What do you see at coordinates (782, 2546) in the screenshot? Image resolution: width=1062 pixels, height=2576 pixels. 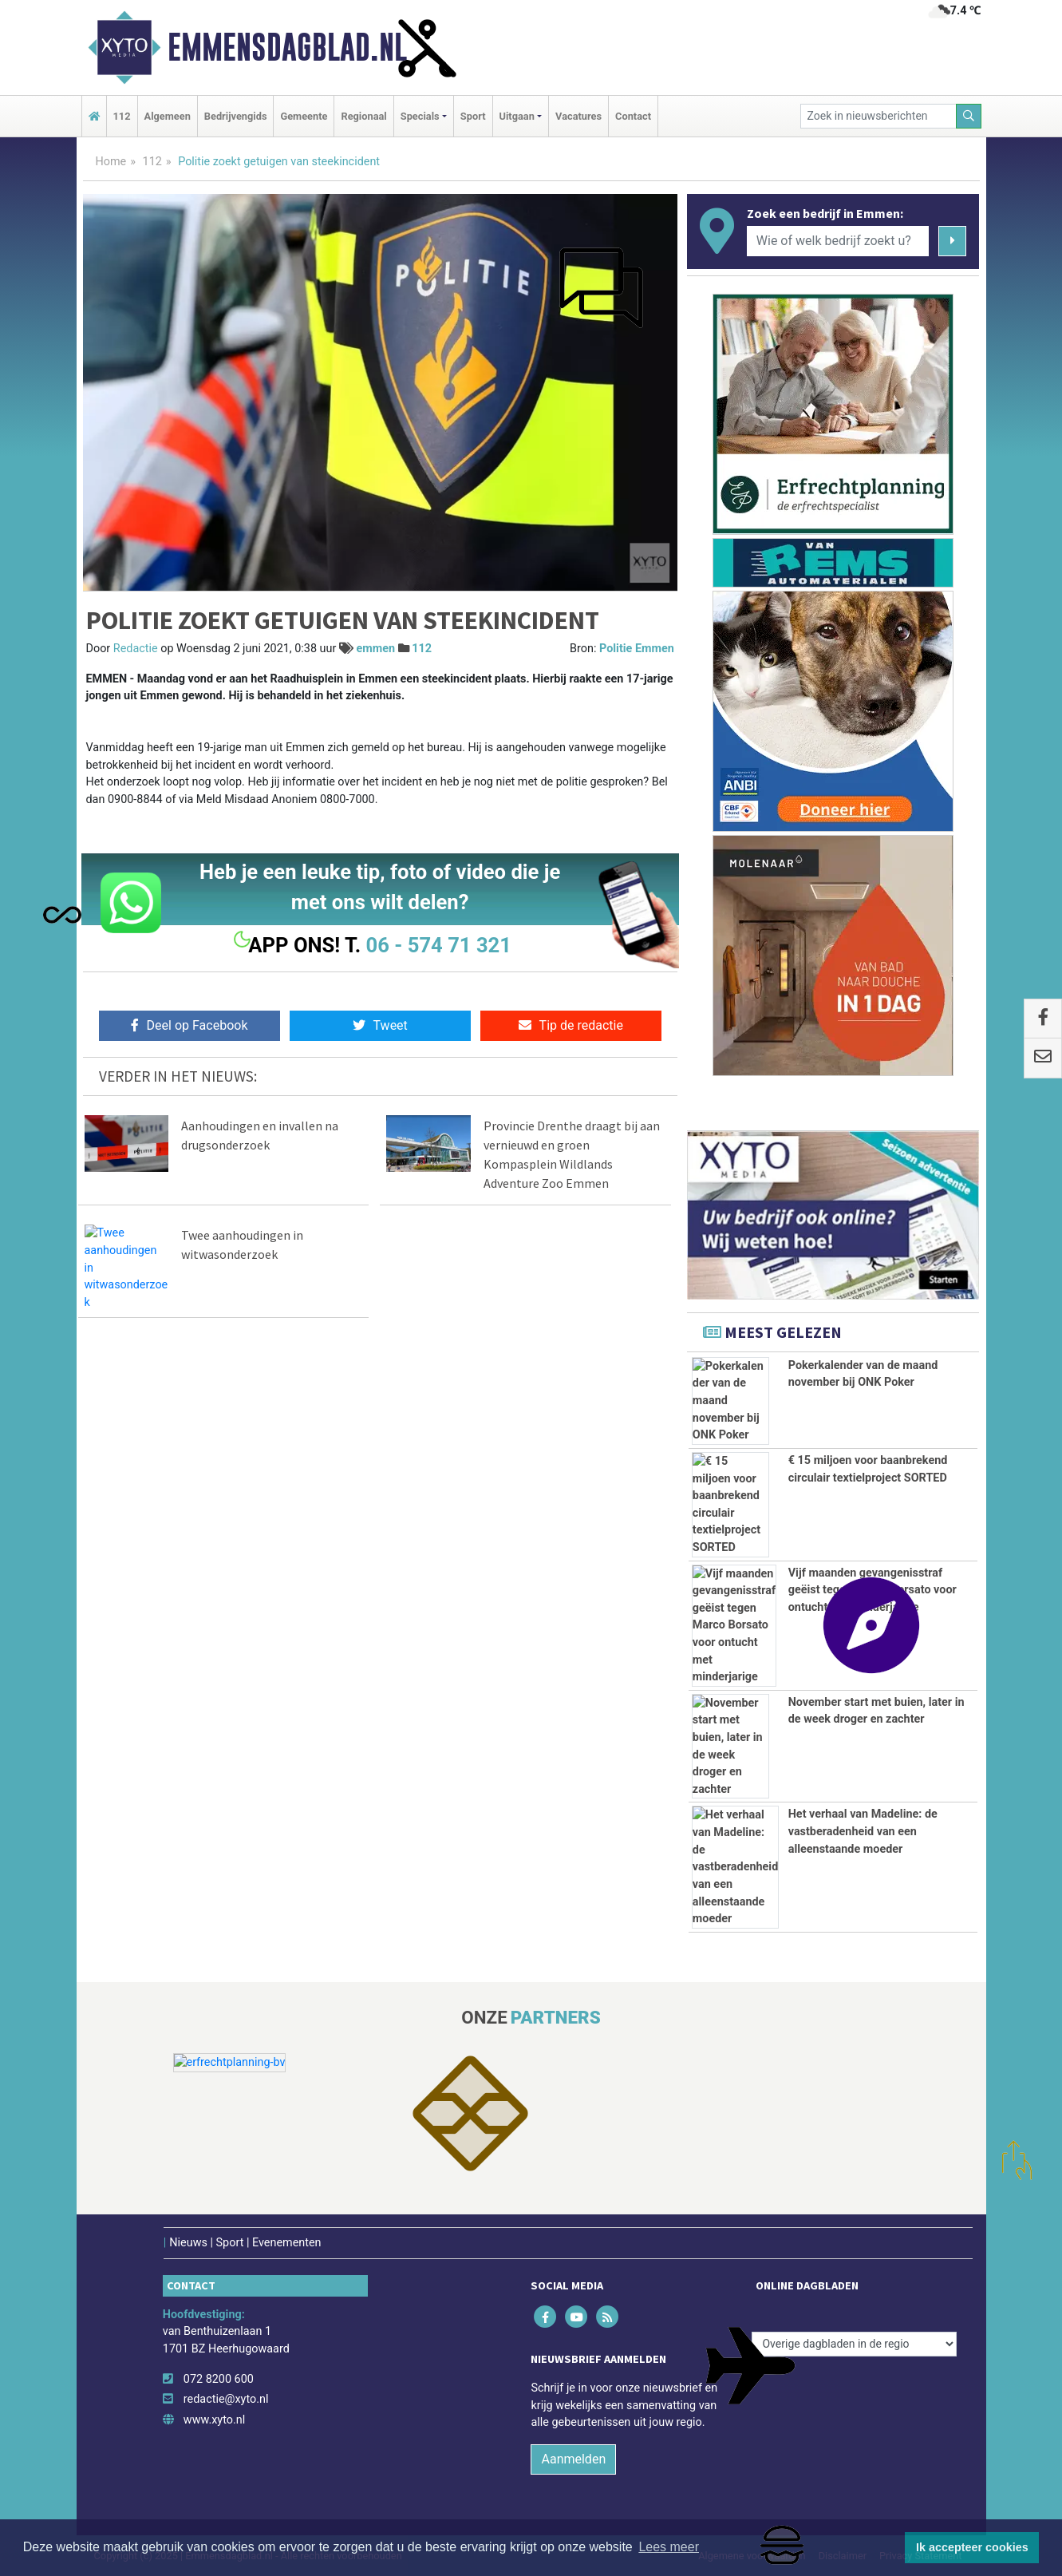 I see `view food or restaurant options` at bounding box center [782, 2546].